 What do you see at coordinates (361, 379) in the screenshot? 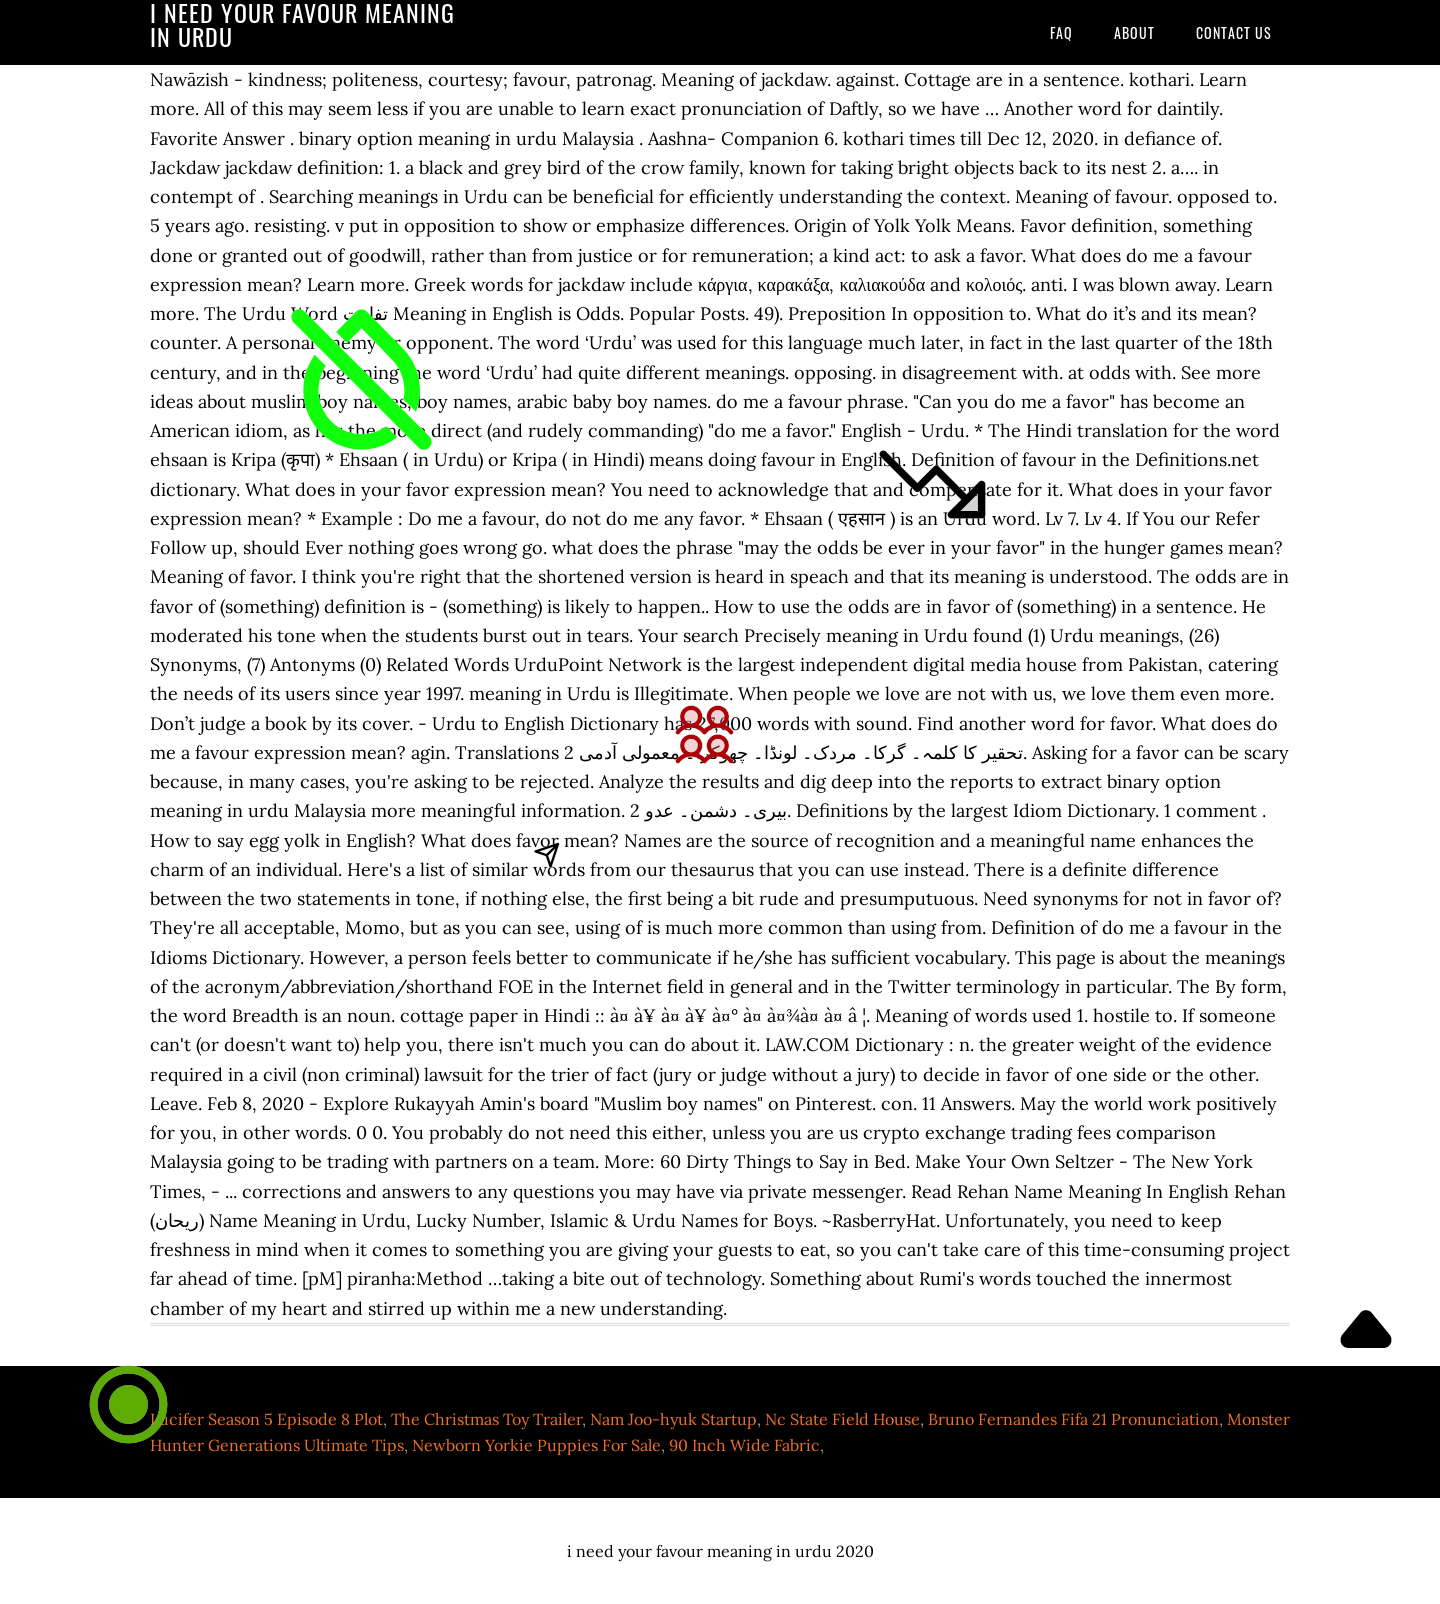
I see `disable water or liquid-related features` at bounding box center [361, 379].